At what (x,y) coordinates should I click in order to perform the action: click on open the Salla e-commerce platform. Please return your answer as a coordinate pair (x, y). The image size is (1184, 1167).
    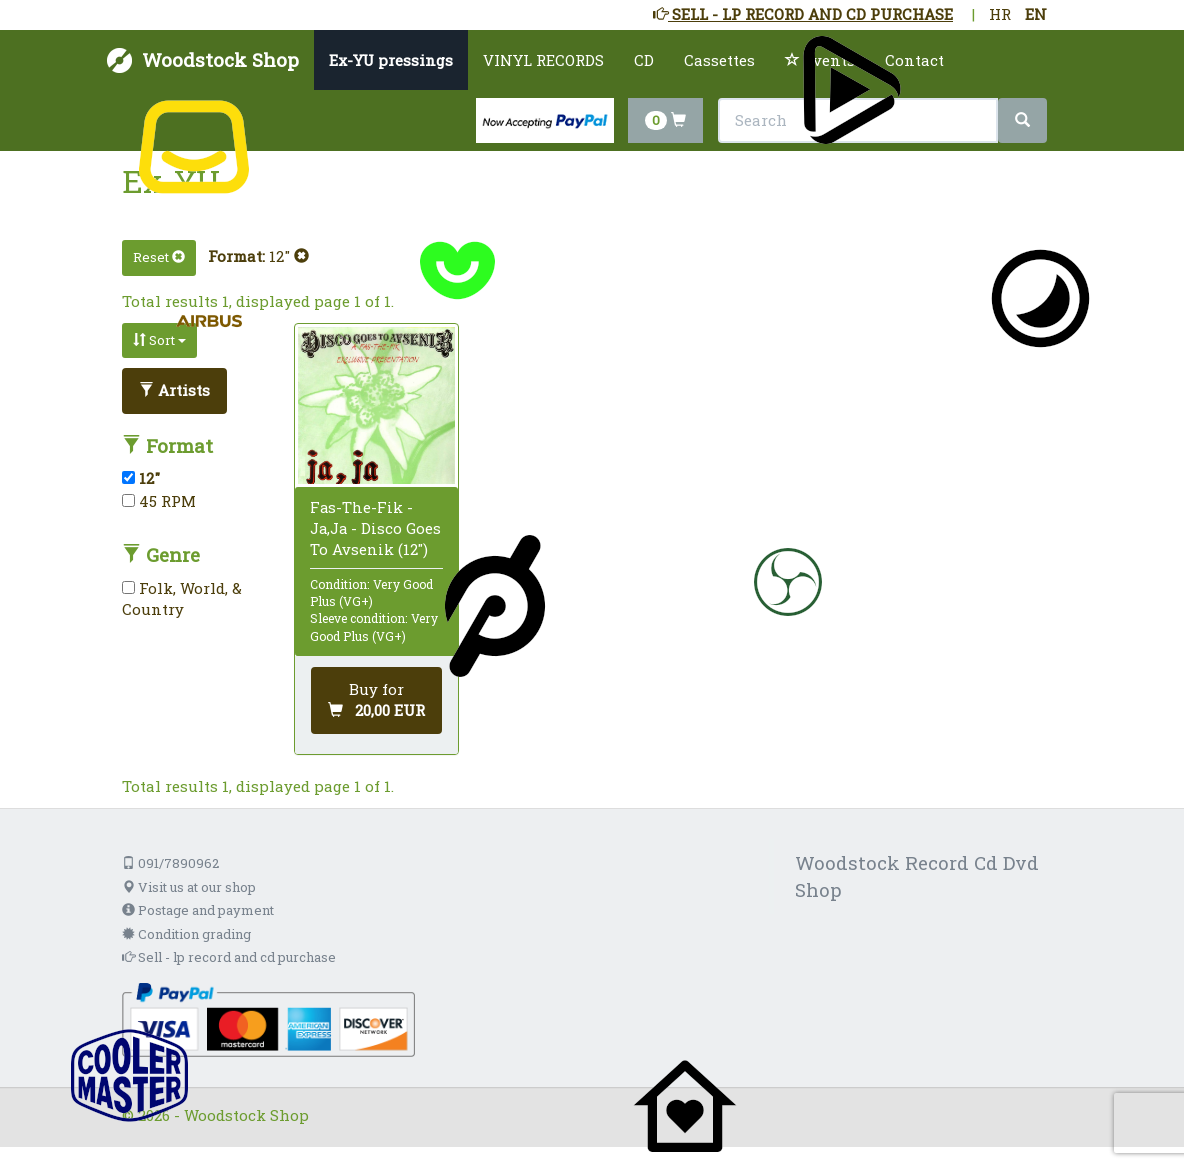
    Looking at the image, I should click on (194, 147).